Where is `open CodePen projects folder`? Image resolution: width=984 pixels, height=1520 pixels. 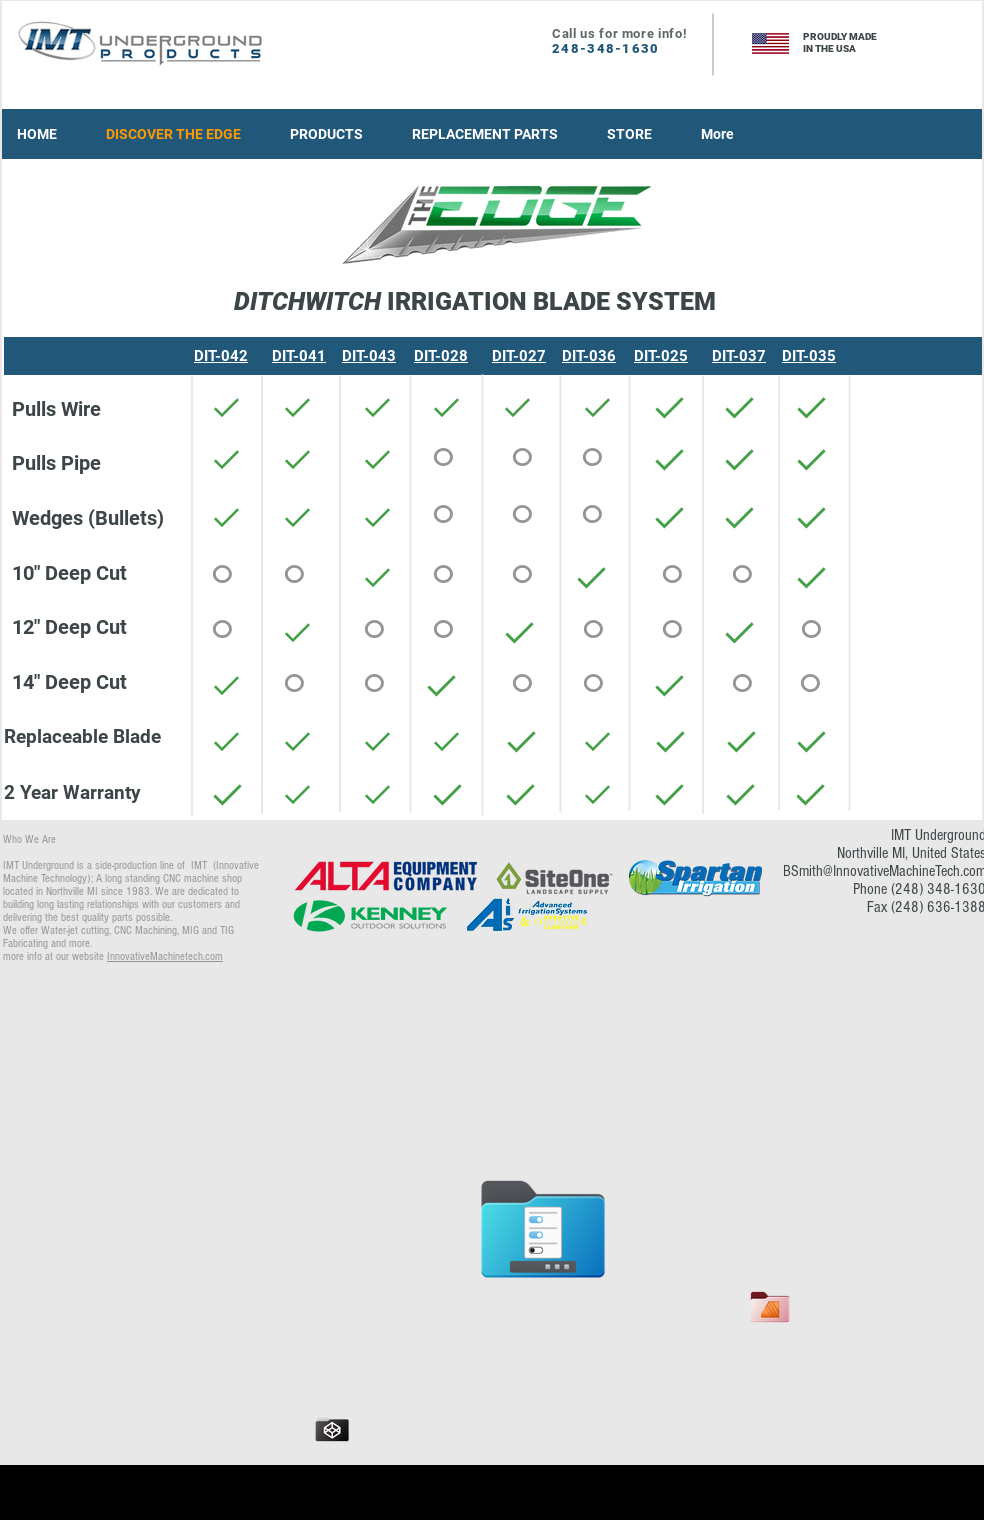
open CodePen projects folder is located at coordinates (332, 1429).